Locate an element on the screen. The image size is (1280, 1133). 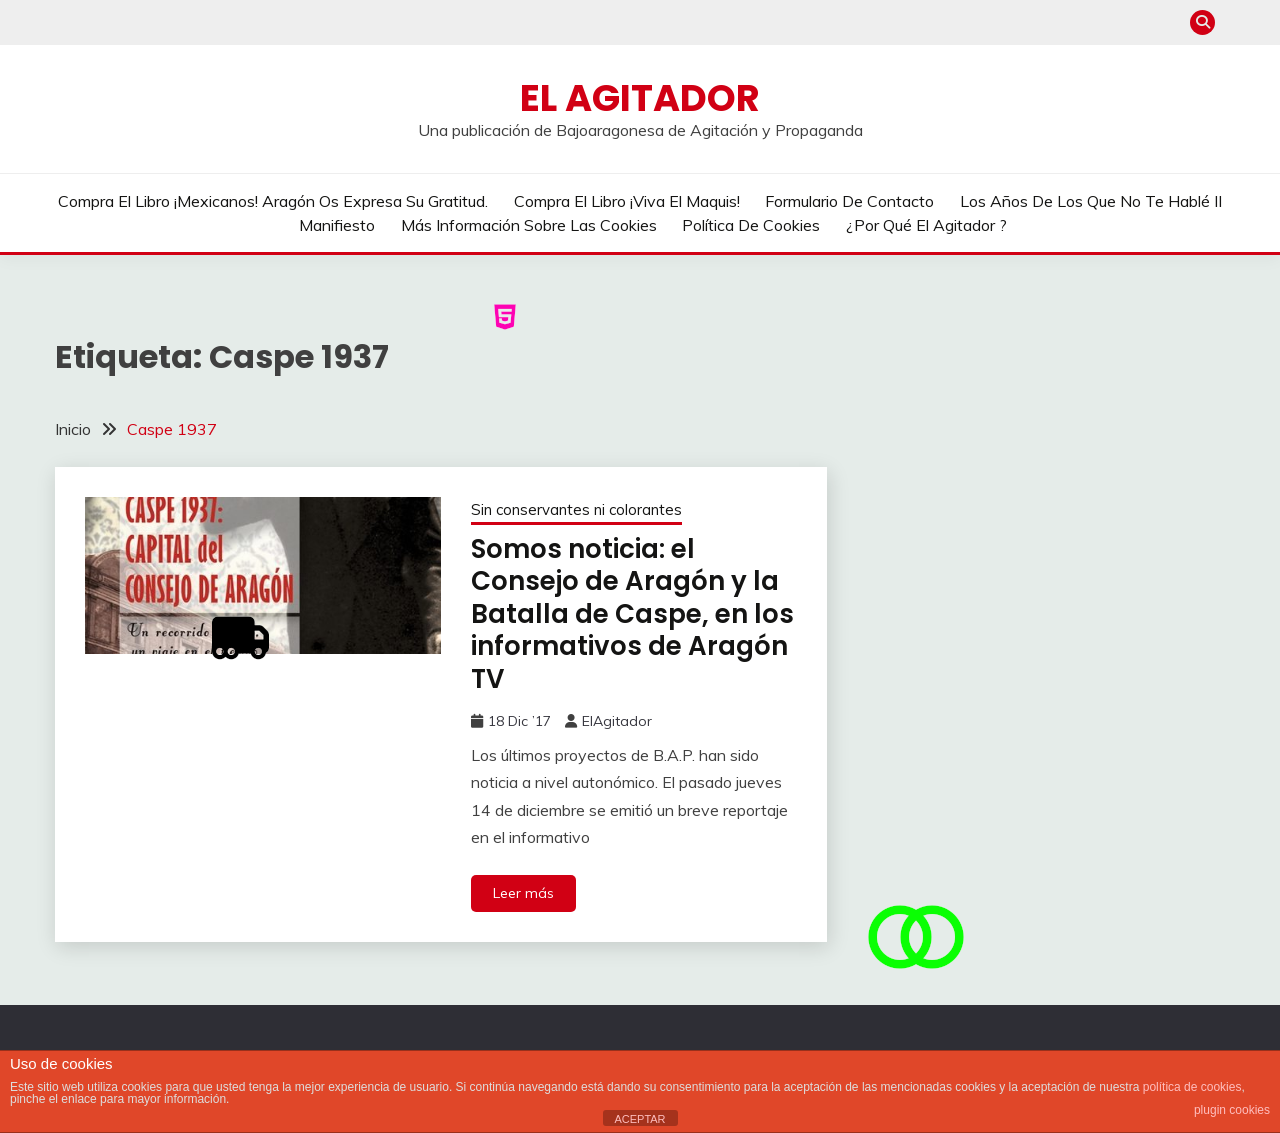
track your delivery or shipment is located at coordinates (240, 636).